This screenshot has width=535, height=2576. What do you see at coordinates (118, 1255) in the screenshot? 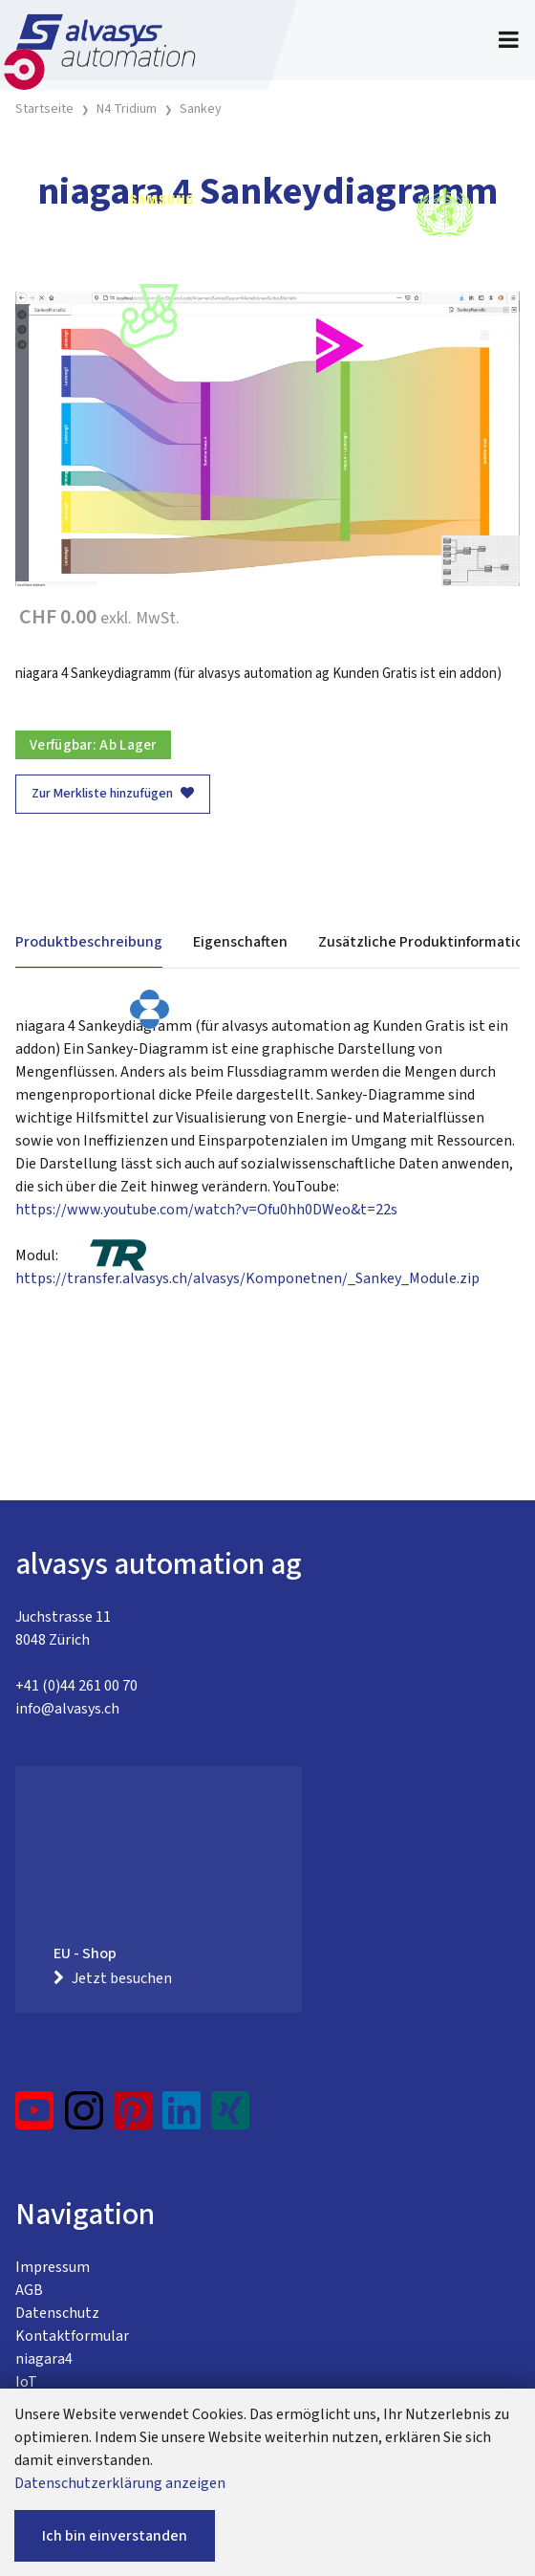
I see `open the TrainerRoad cycling training app` at bounding box center [118, 1255].